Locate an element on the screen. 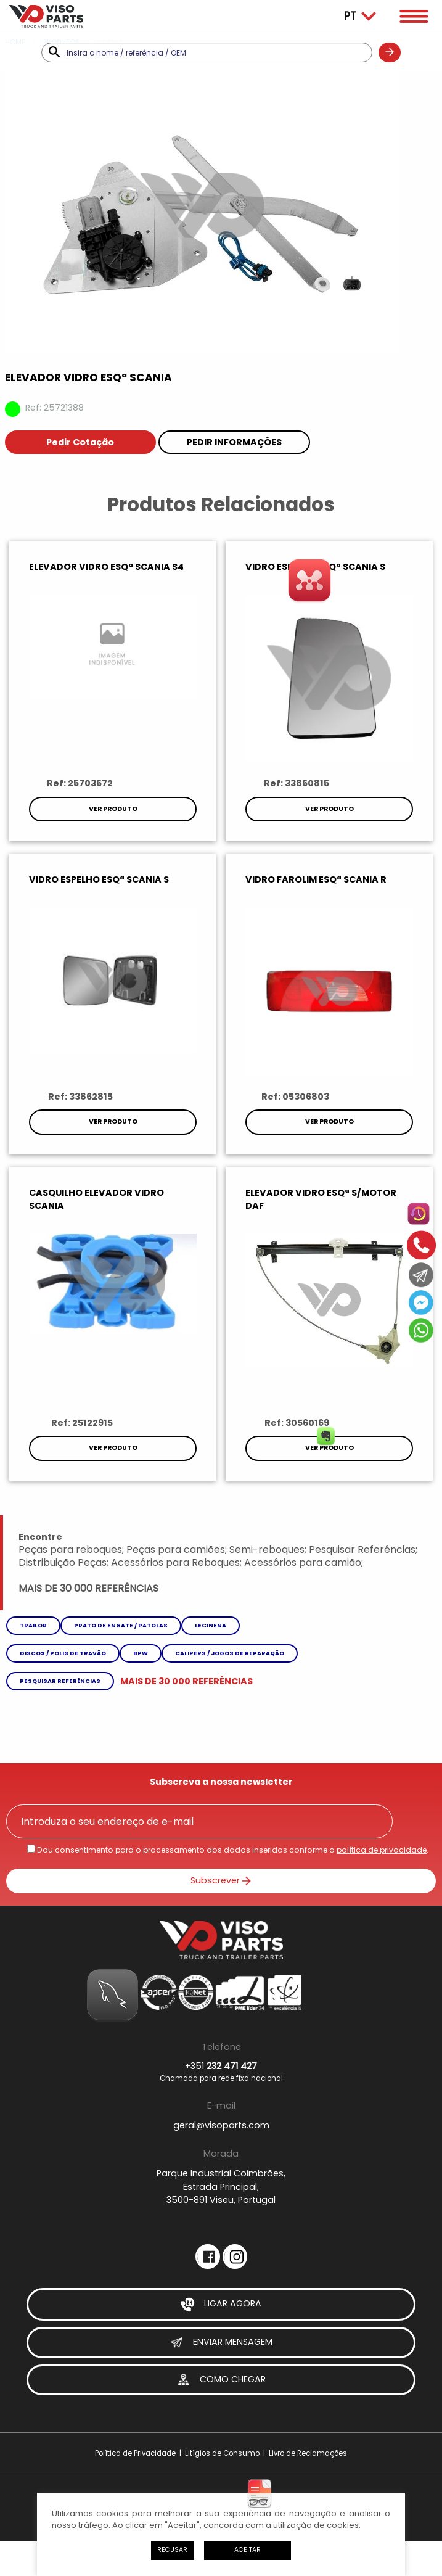  open mendeley desktop reference manager is located at coordinates (309, 580).